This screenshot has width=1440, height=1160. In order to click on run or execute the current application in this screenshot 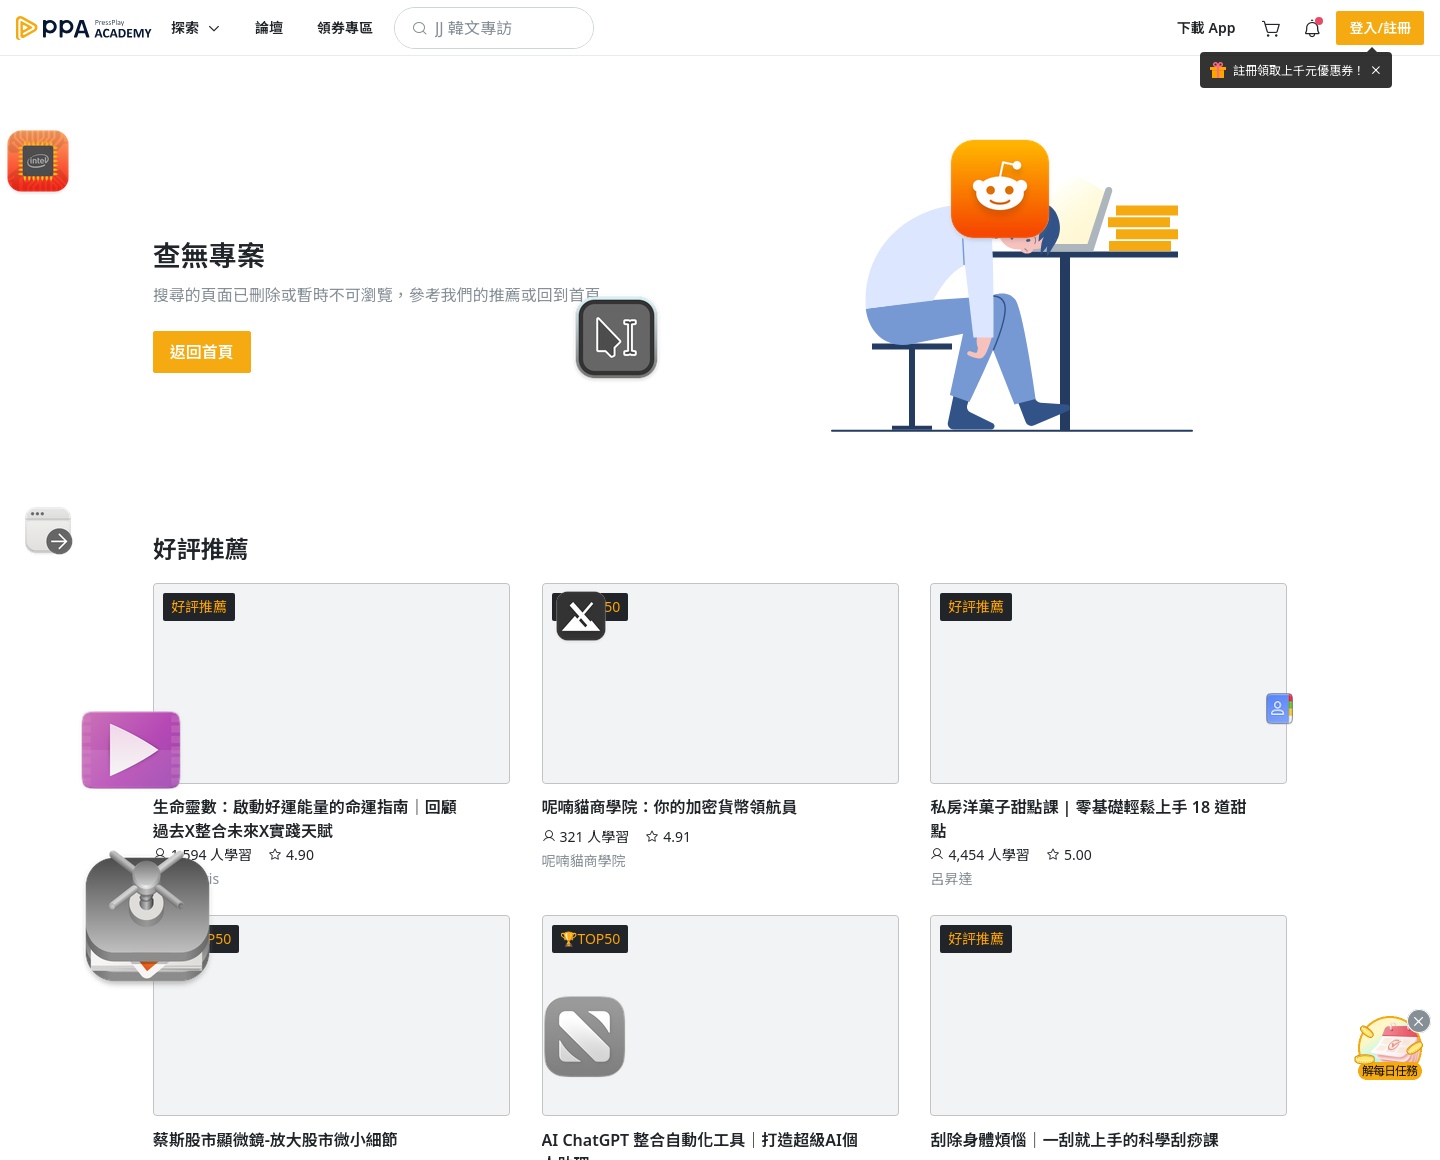, I will do `click(48, 530)`.